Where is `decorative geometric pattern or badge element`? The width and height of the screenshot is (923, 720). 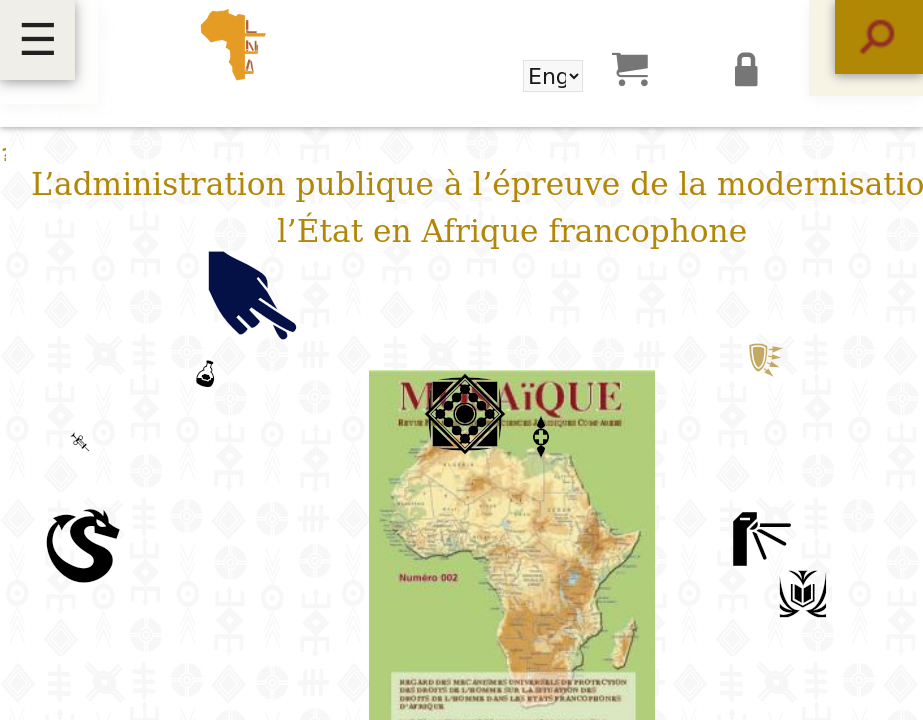
decorative geometric pattern or badge element is located at coordinates (465, 414).